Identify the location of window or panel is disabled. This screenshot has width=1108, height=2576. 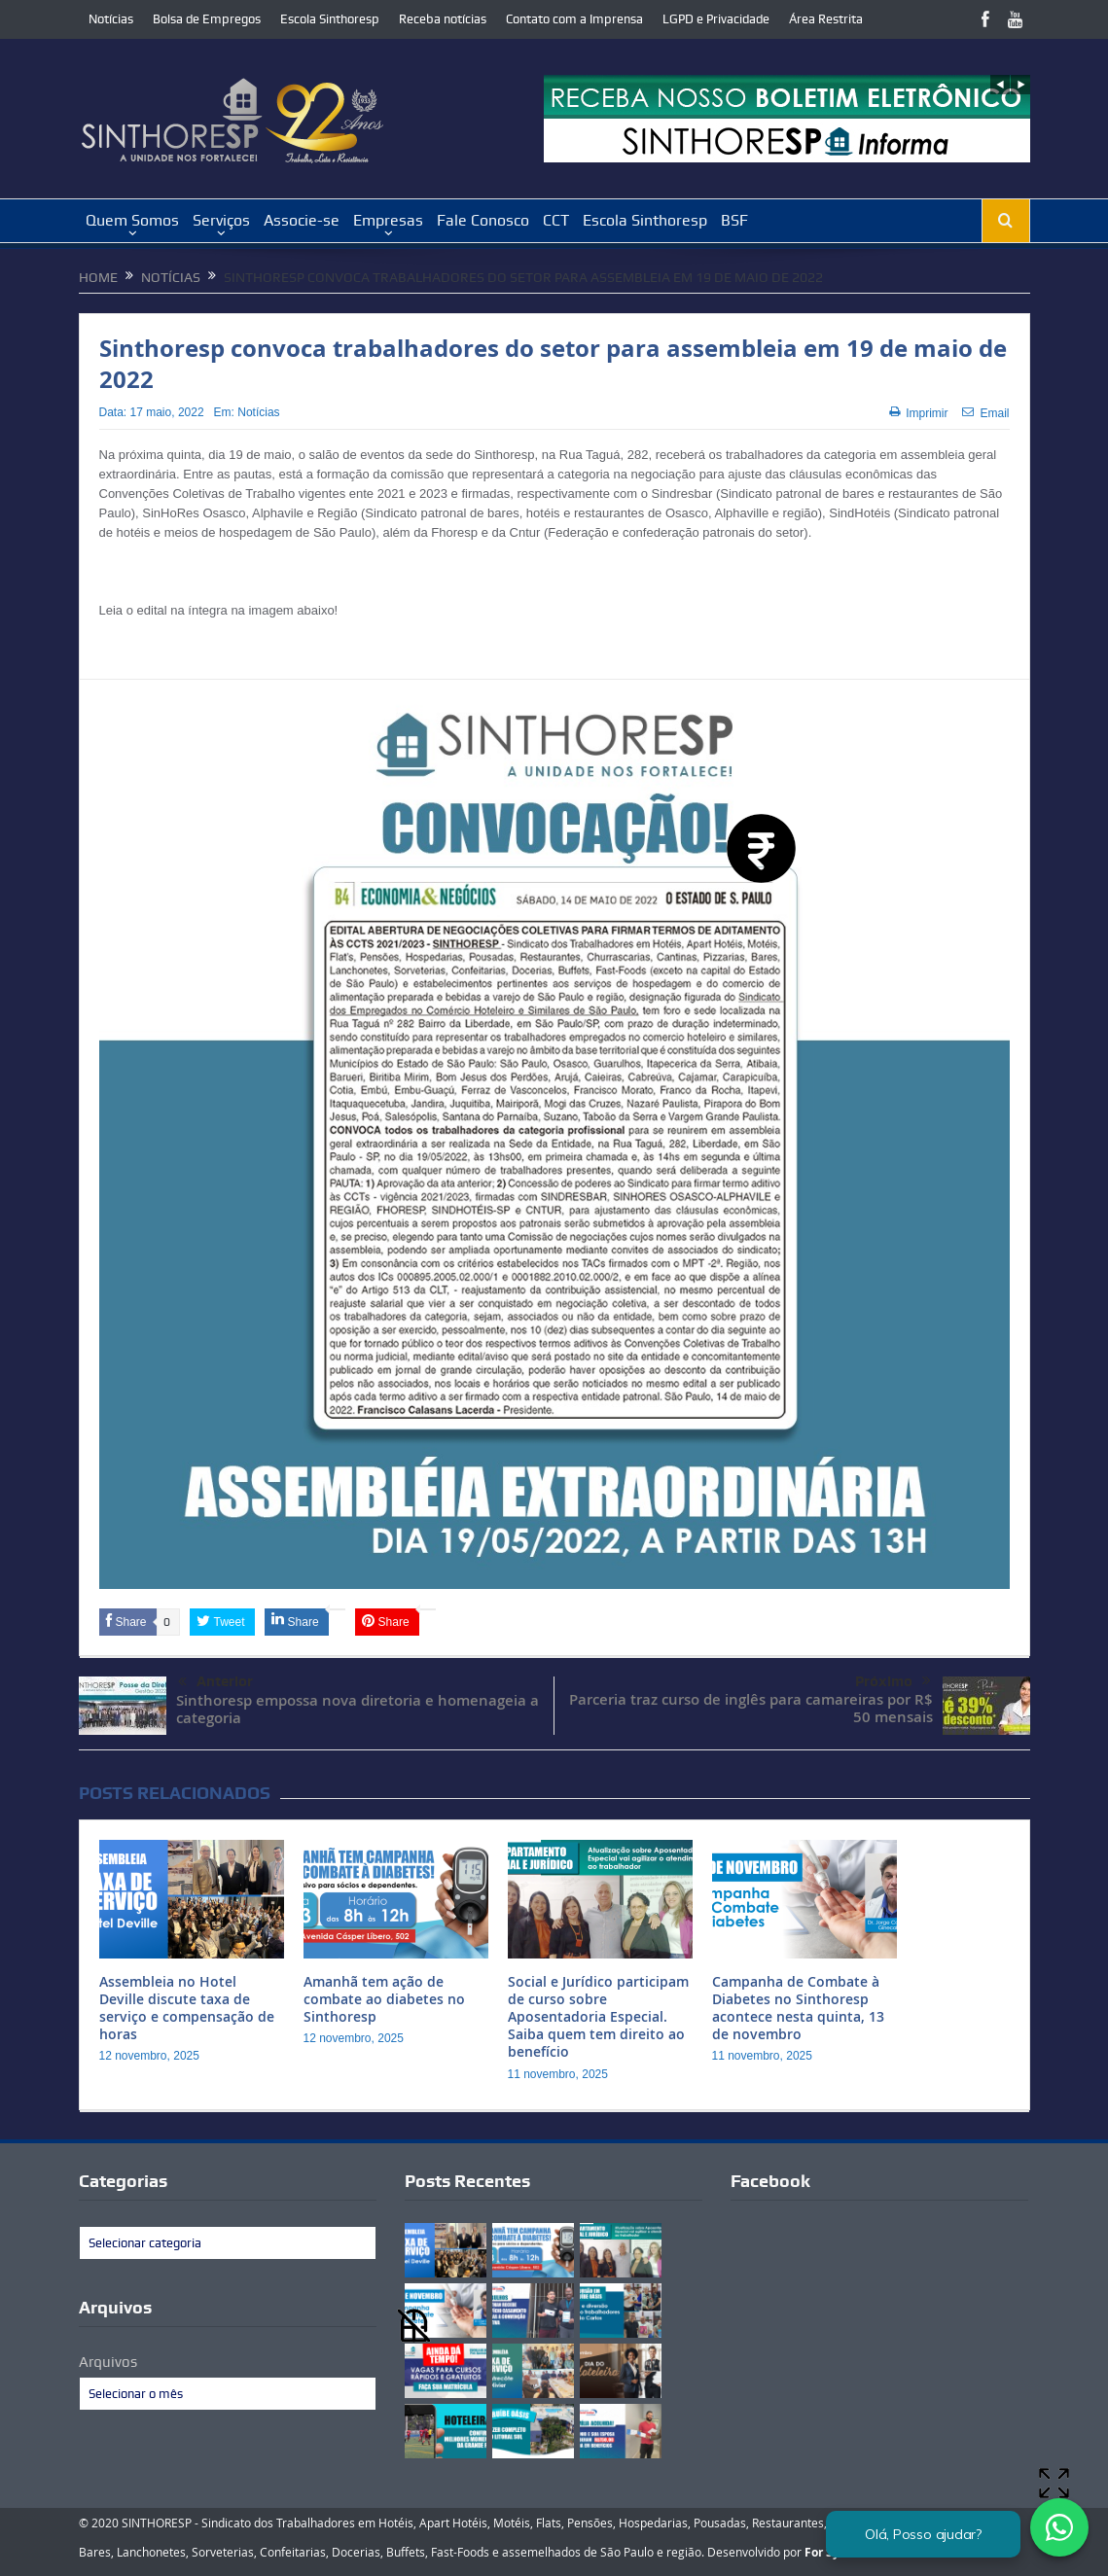
(413, 2325).